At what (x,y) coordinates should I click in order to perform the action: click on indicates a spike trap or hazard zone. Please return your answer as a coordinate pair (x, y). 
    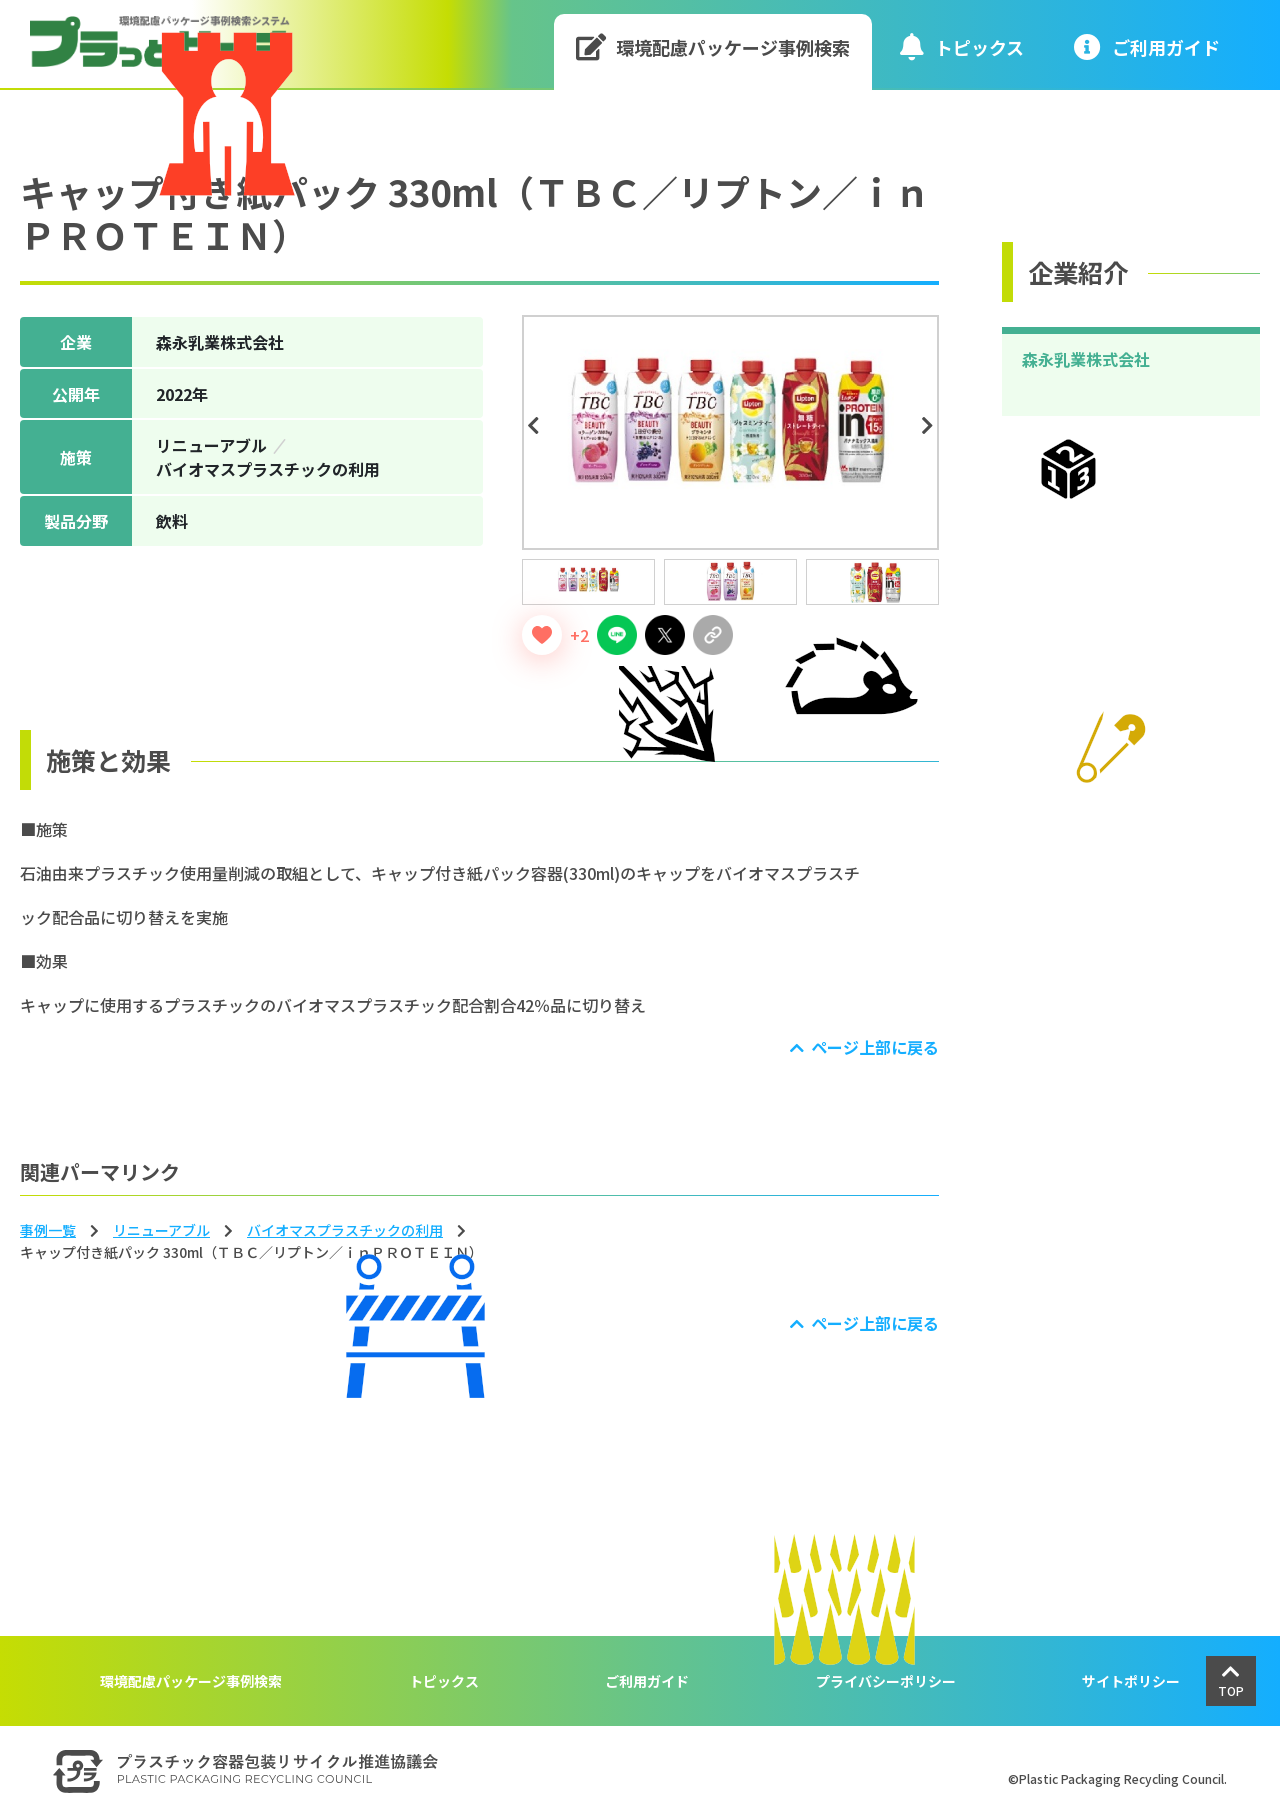
    Looking at the image, I should click on (844, 1595).